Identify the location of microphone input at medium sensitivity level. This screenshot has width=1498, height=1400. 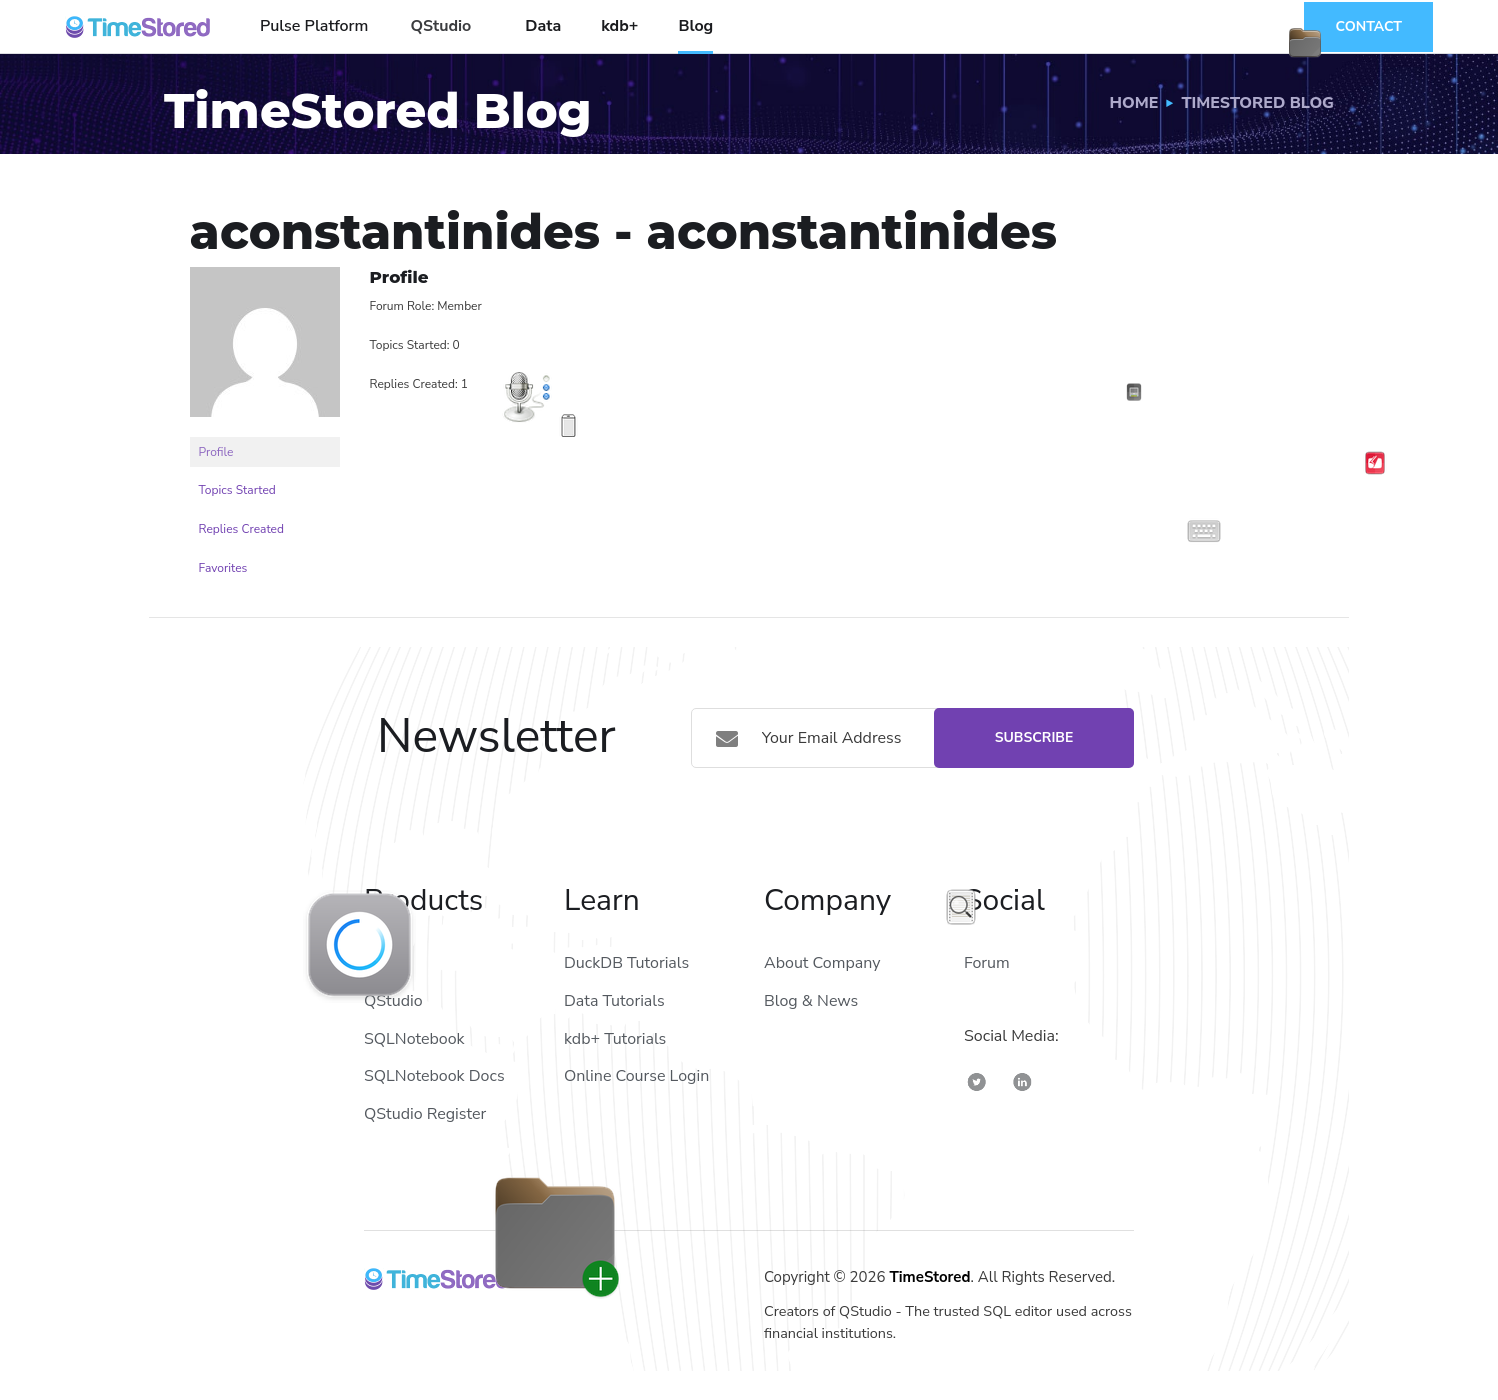
(527, 397).